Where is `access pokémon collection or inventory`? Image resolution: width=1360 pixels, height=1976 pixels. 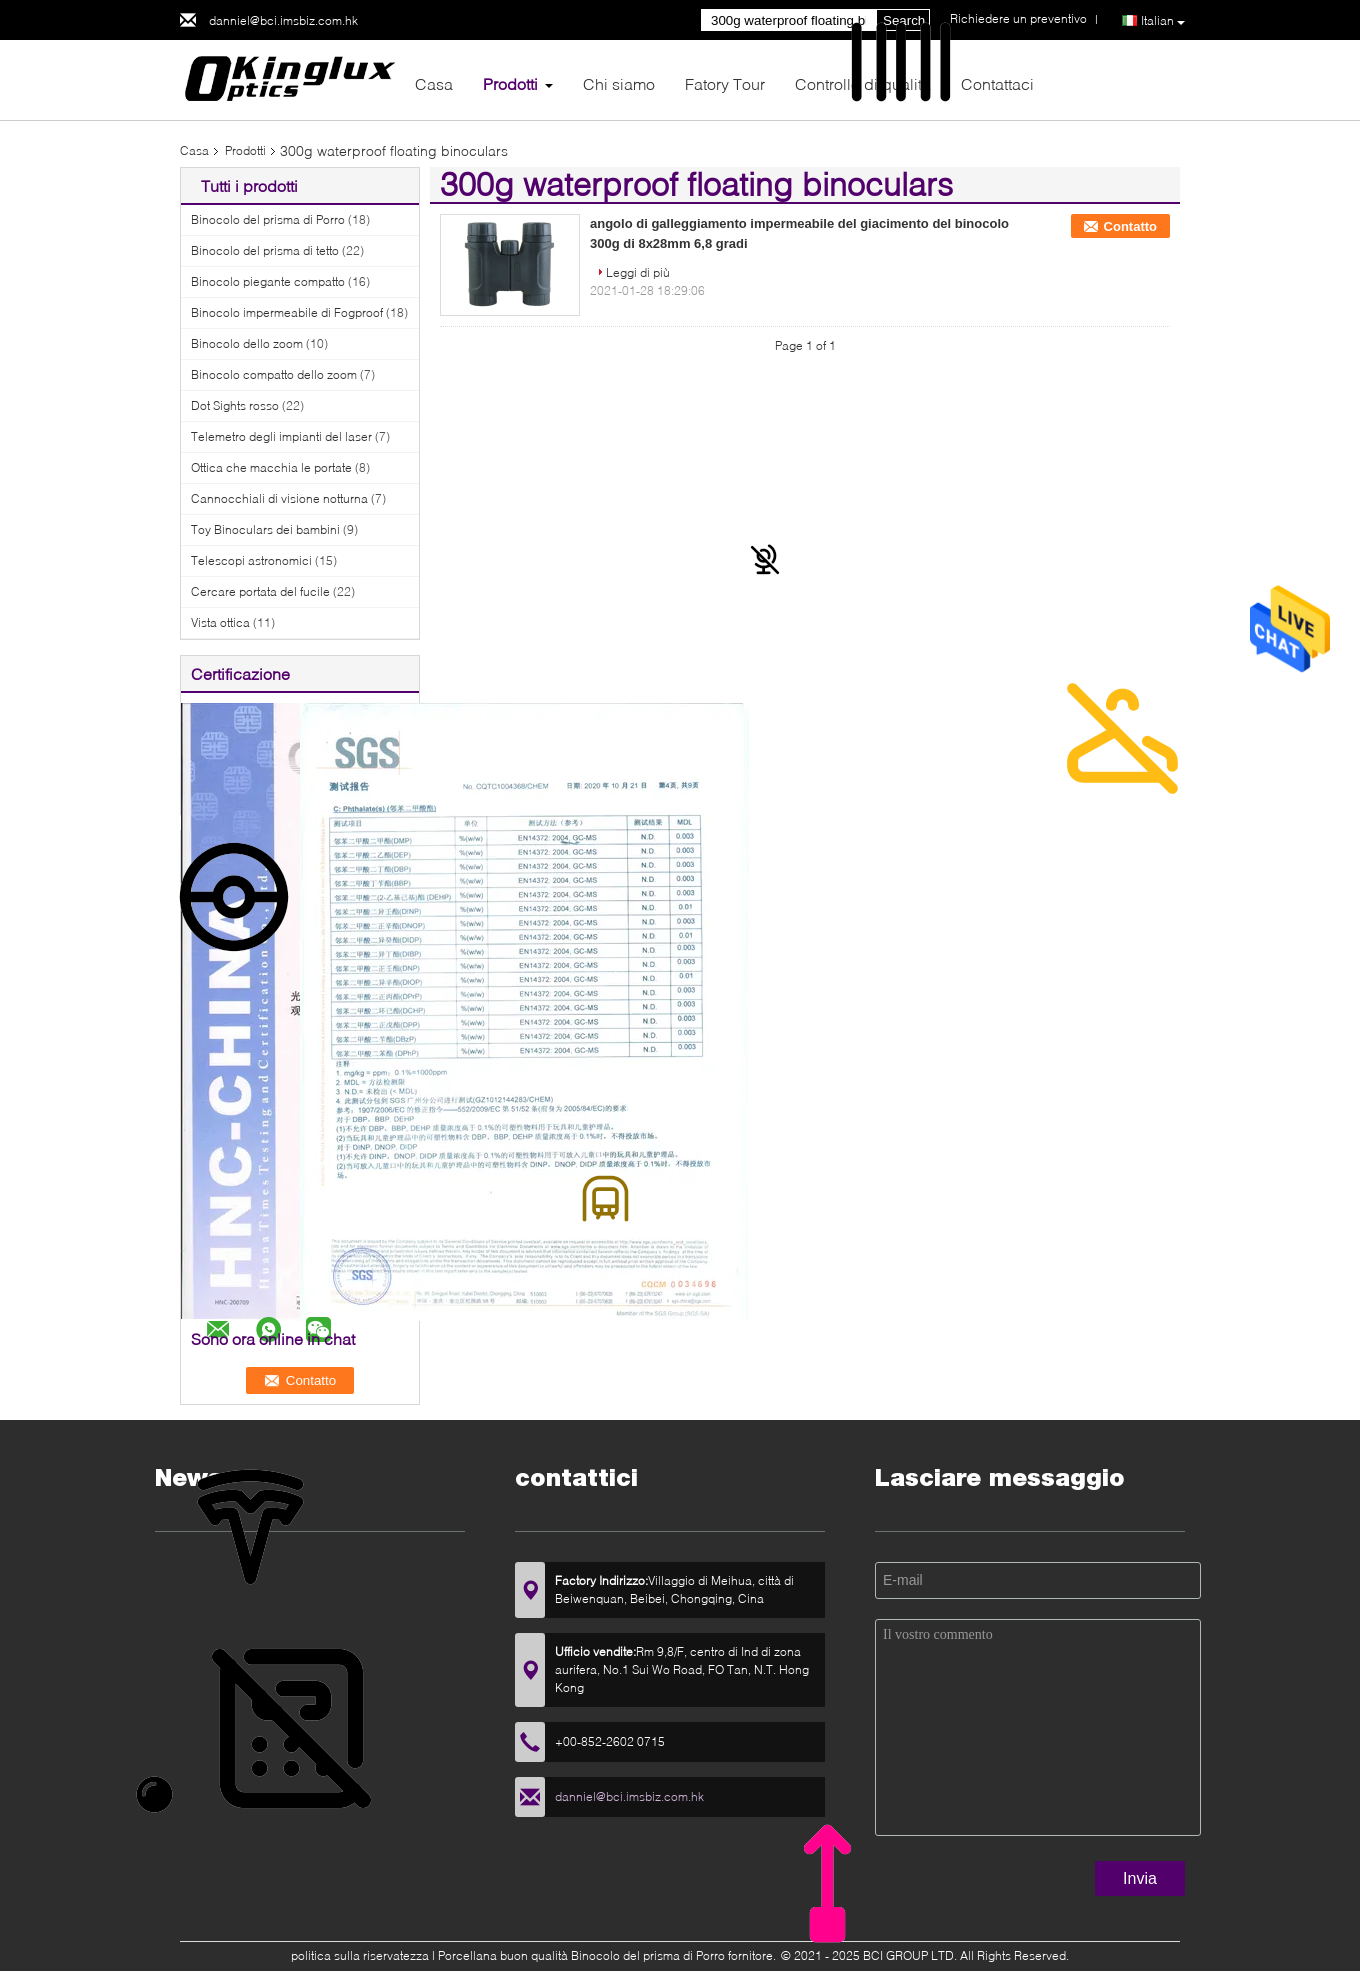 access pokémon collection or inventory is located at coordinates (234, 897).